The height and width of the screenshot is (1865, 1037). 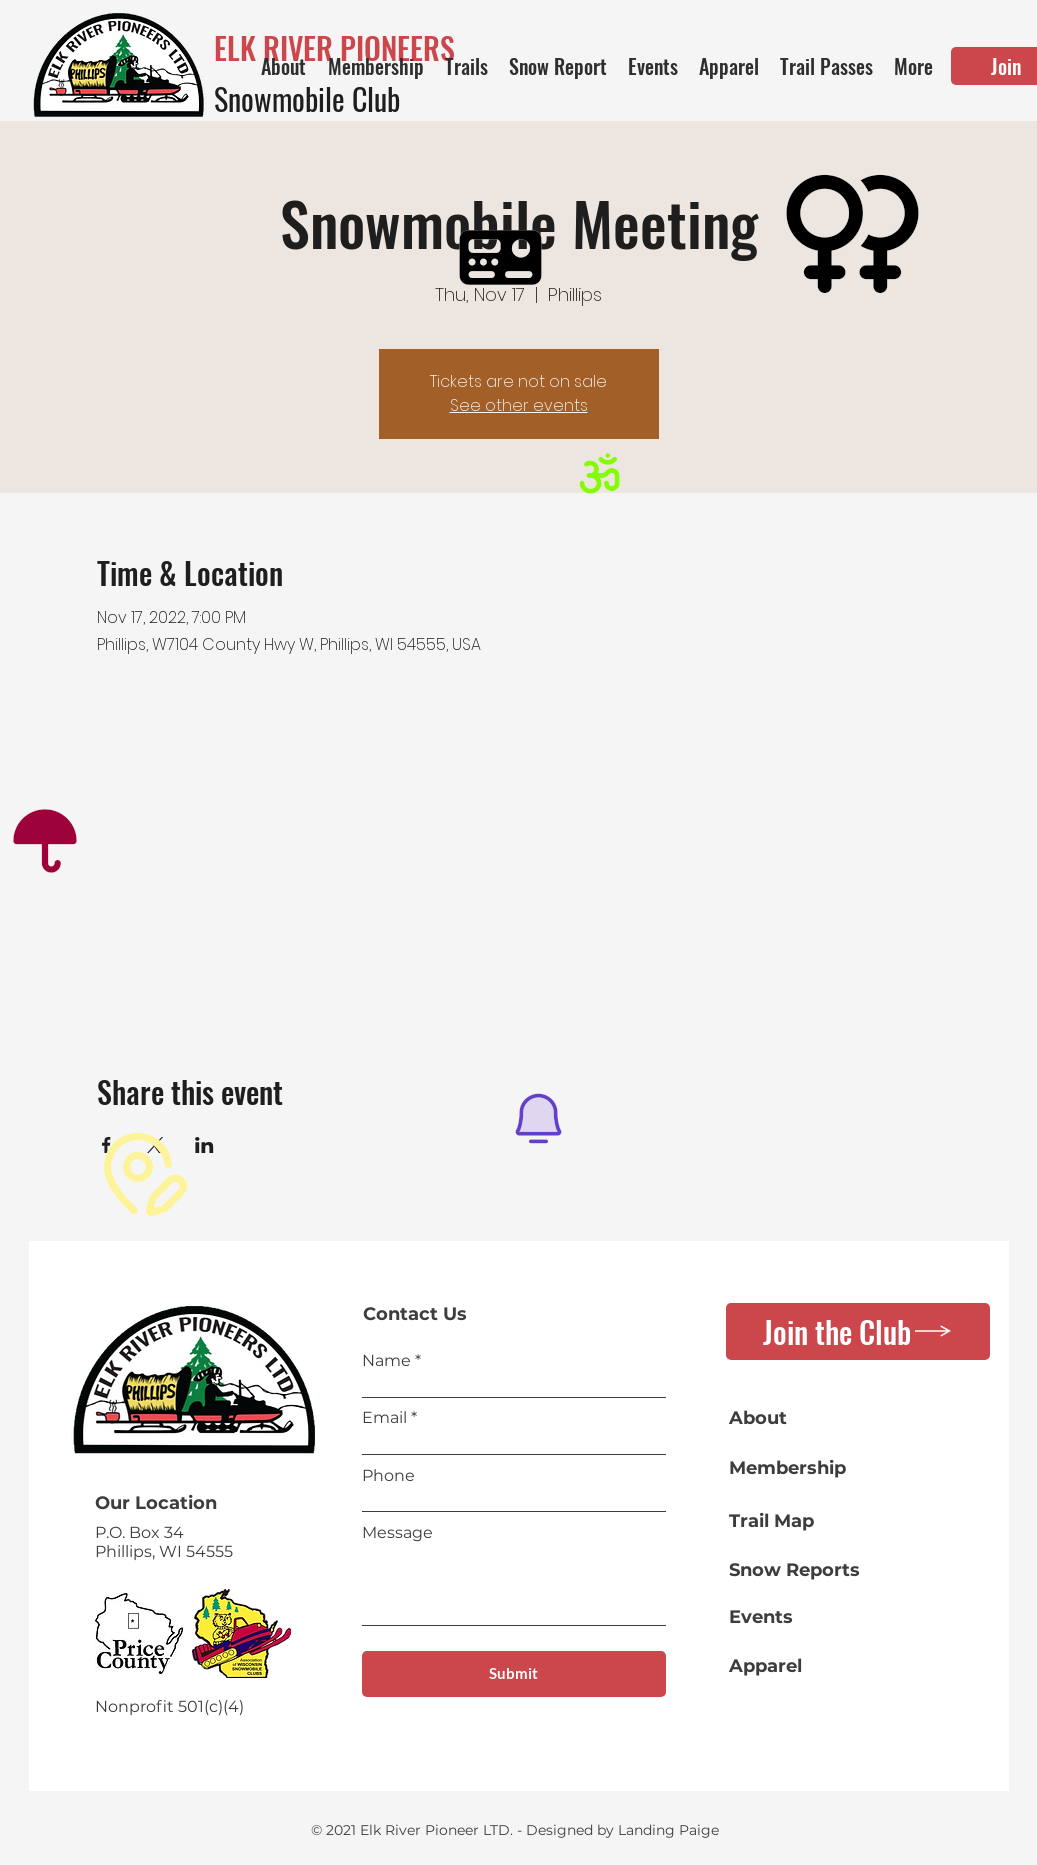 I want to click on indicates female/female relationship or partnership, so click(x=852, y=230).